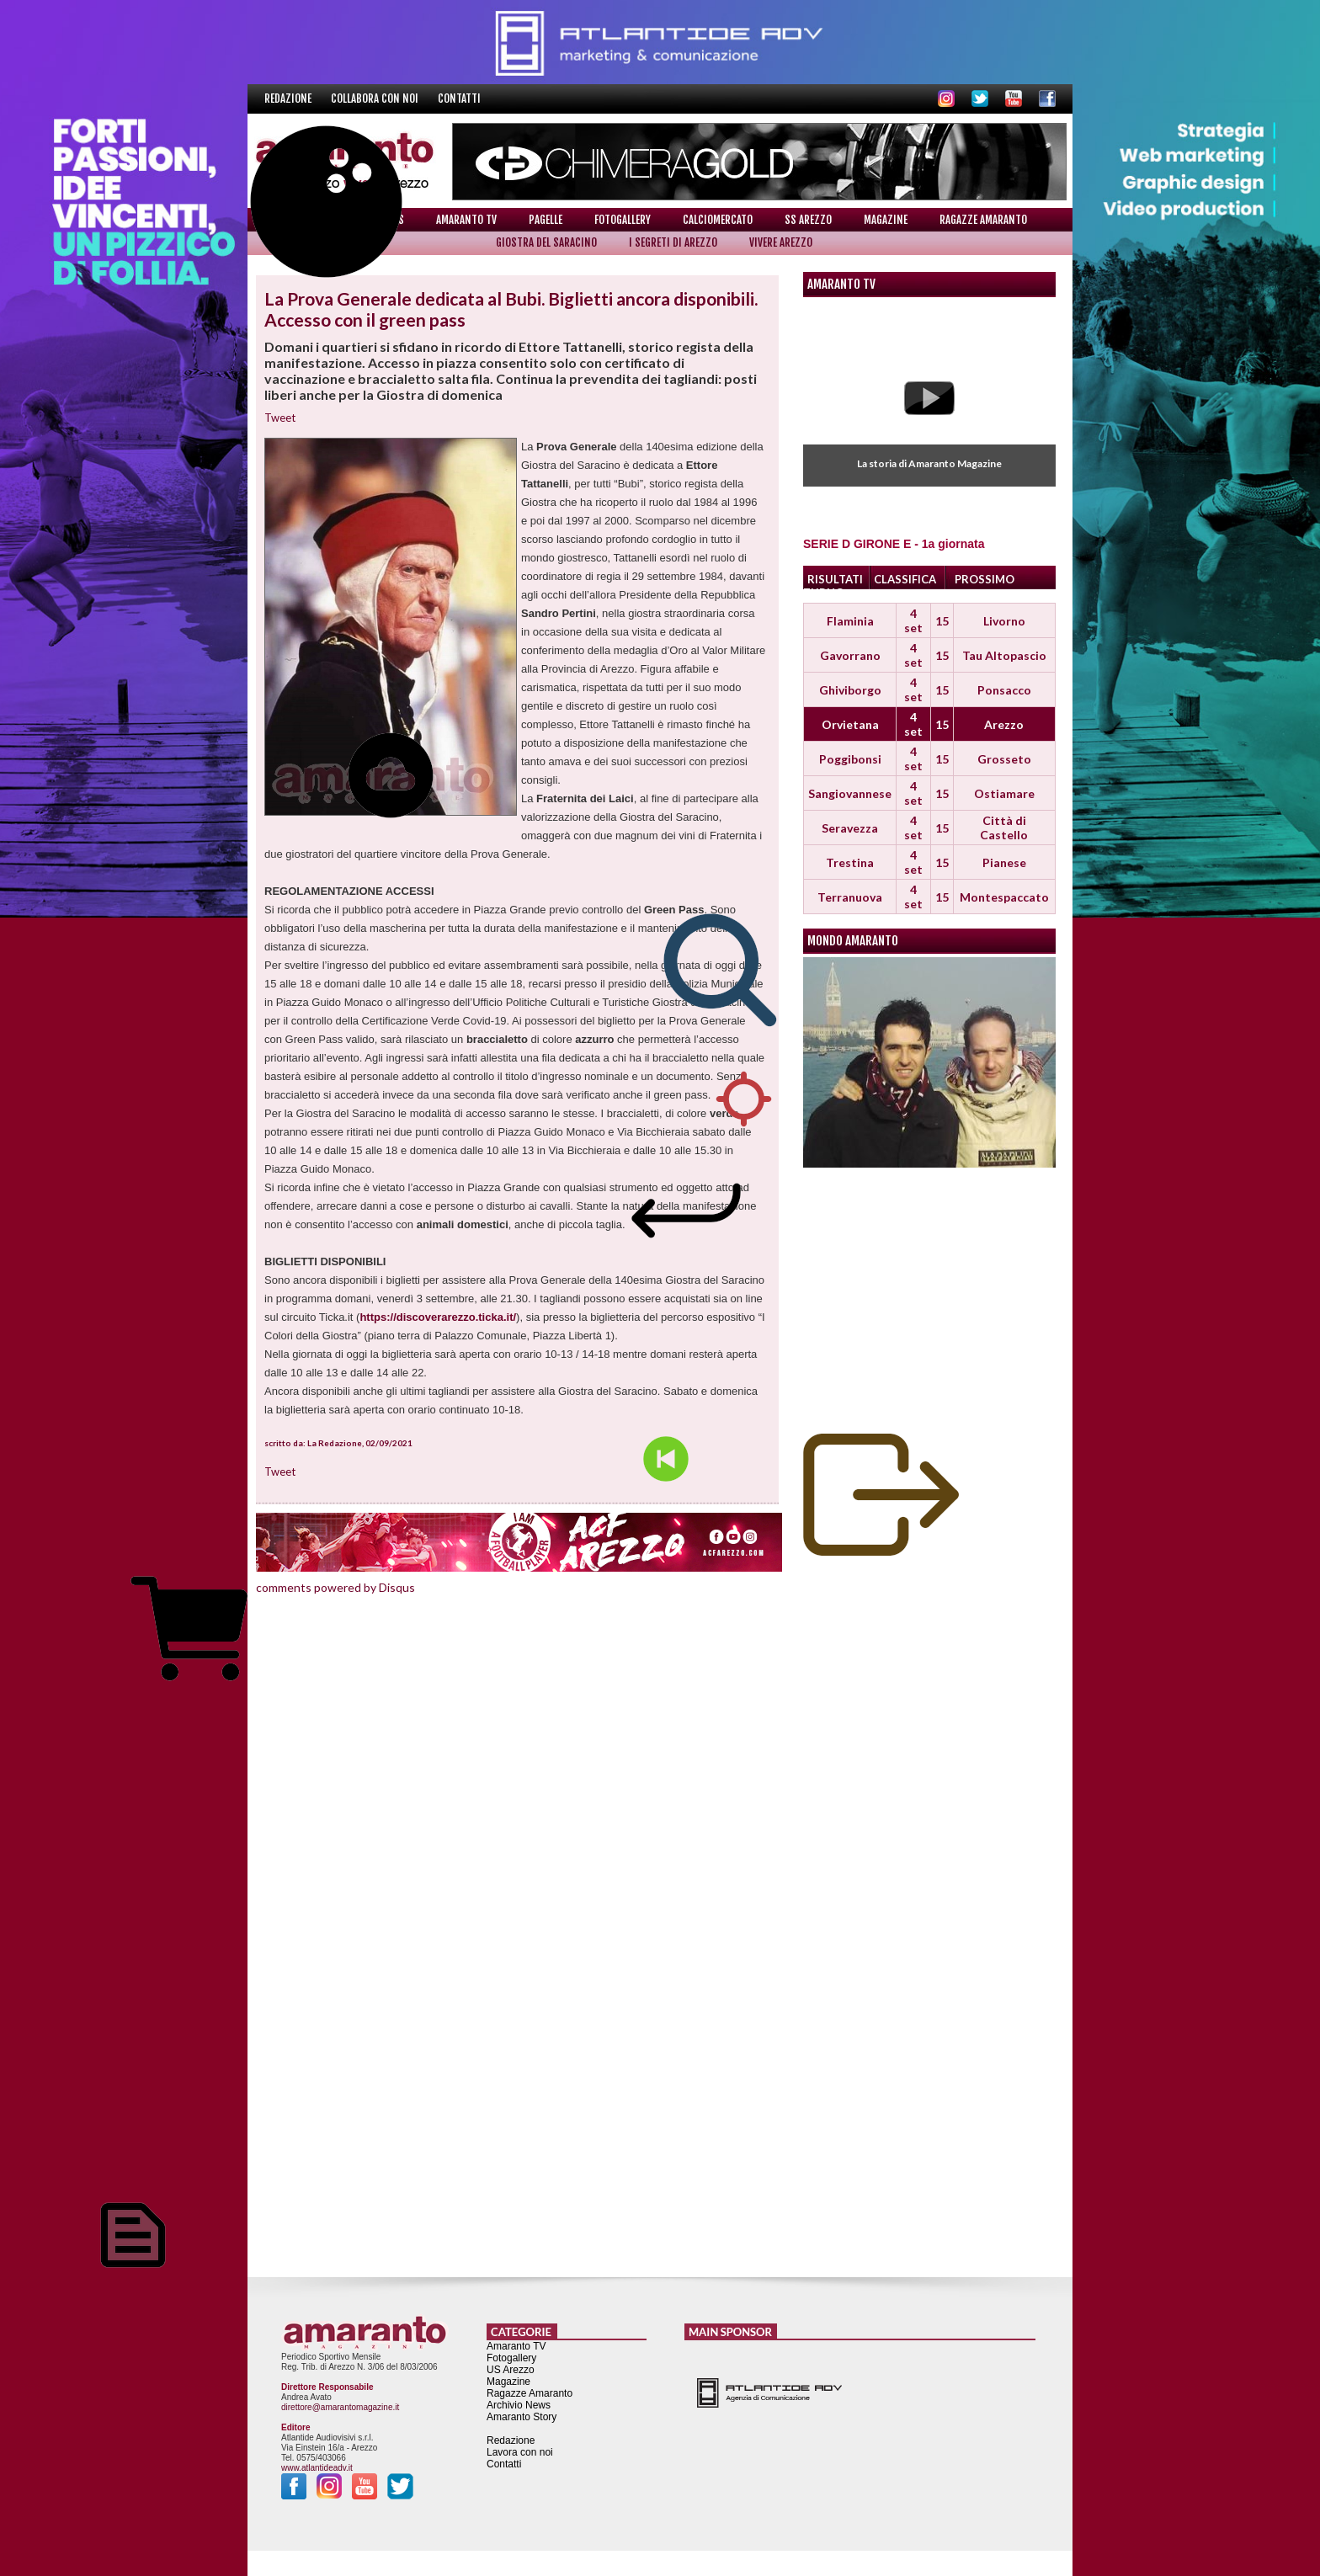 Image resolution: width=1320 pixels, height=2576 pixels. What do you see at coordinates (686, 1211) in the screenshot?
I see `go back to previous screen or step` at bounding box center [686, 1211].